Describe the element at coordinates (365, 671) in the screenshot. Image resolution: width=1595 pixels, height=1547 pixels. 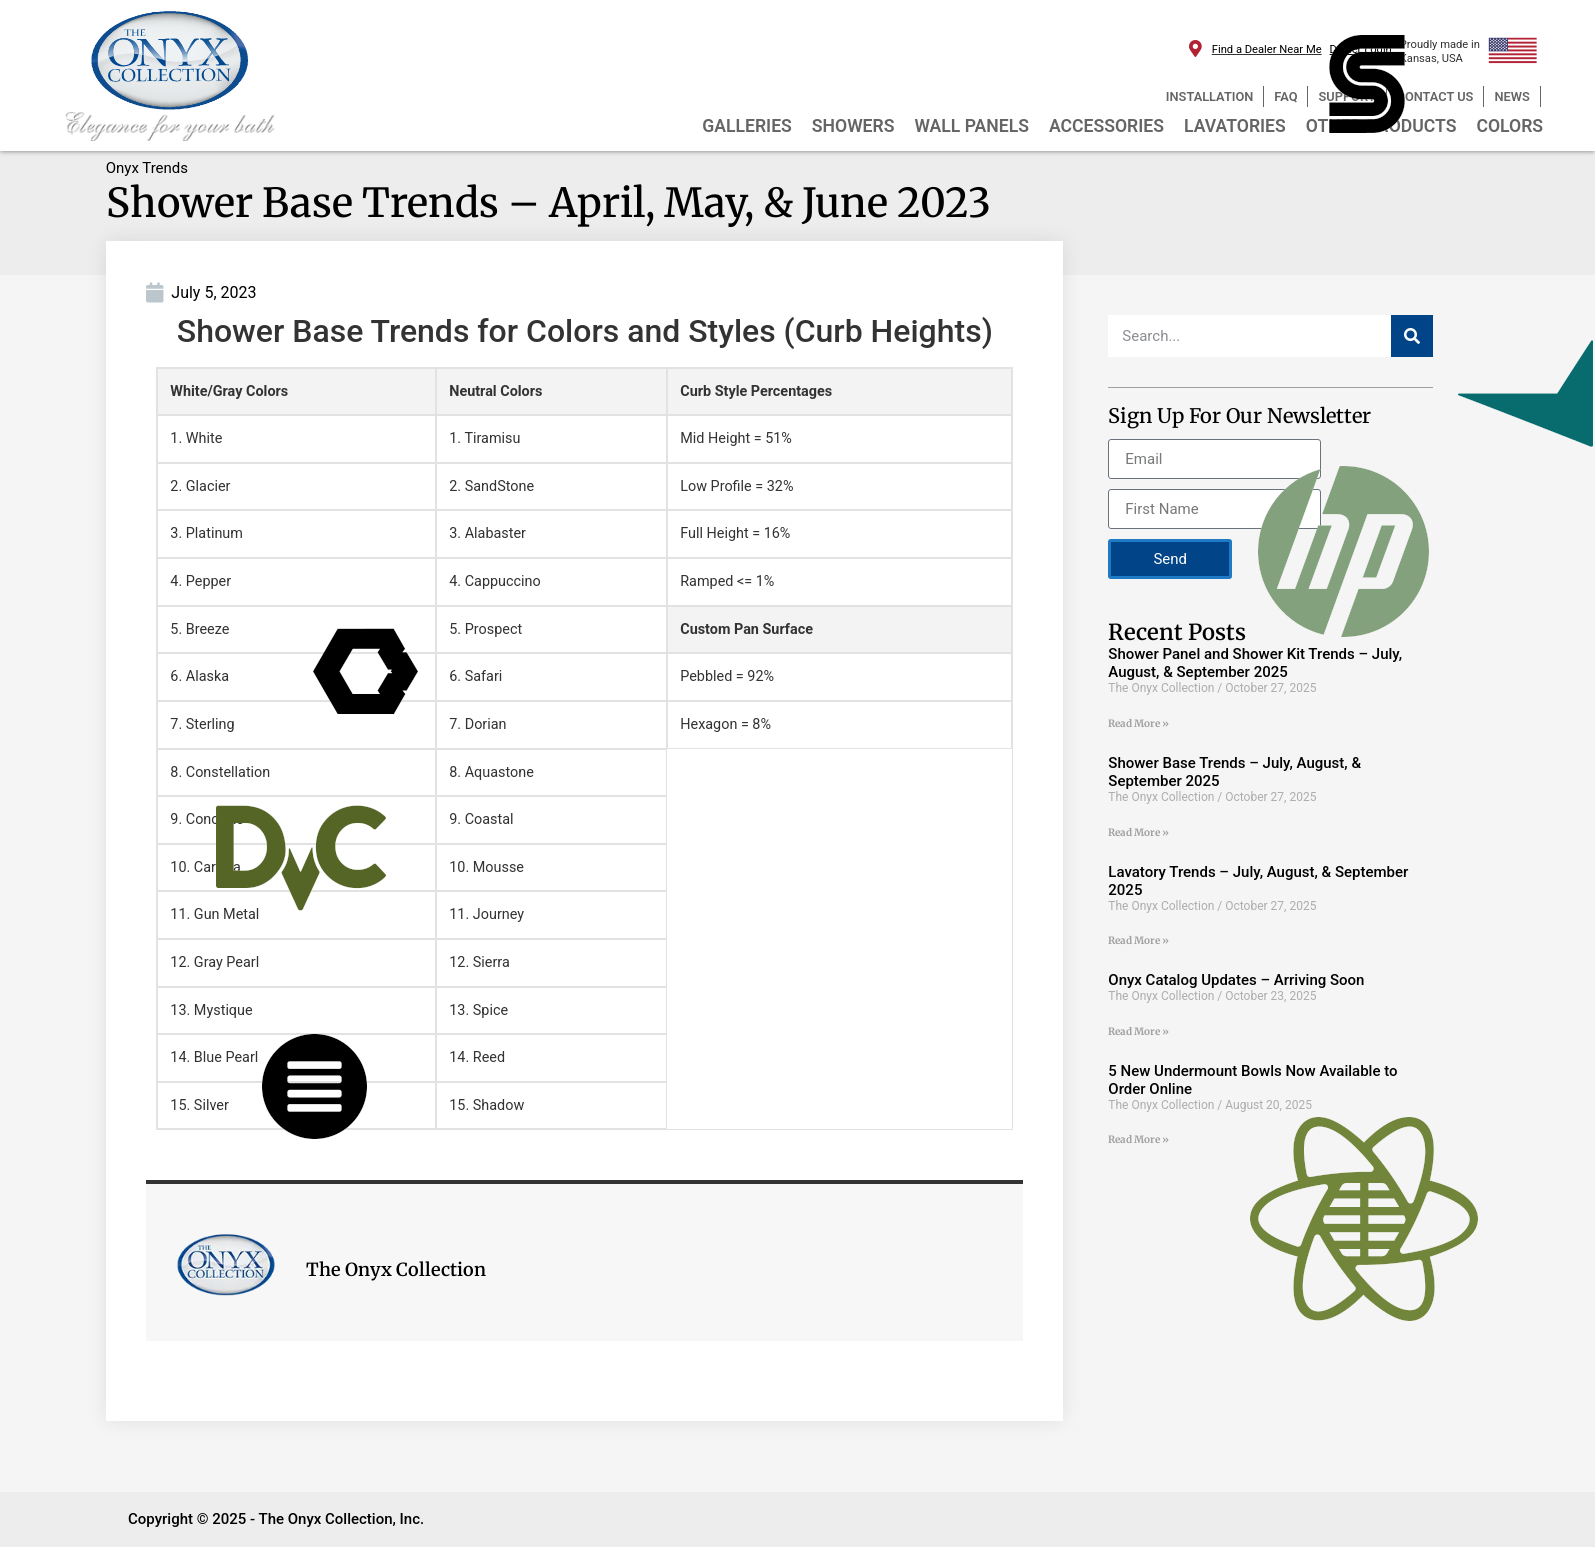
I see `webcomponents.org logo` at that location.